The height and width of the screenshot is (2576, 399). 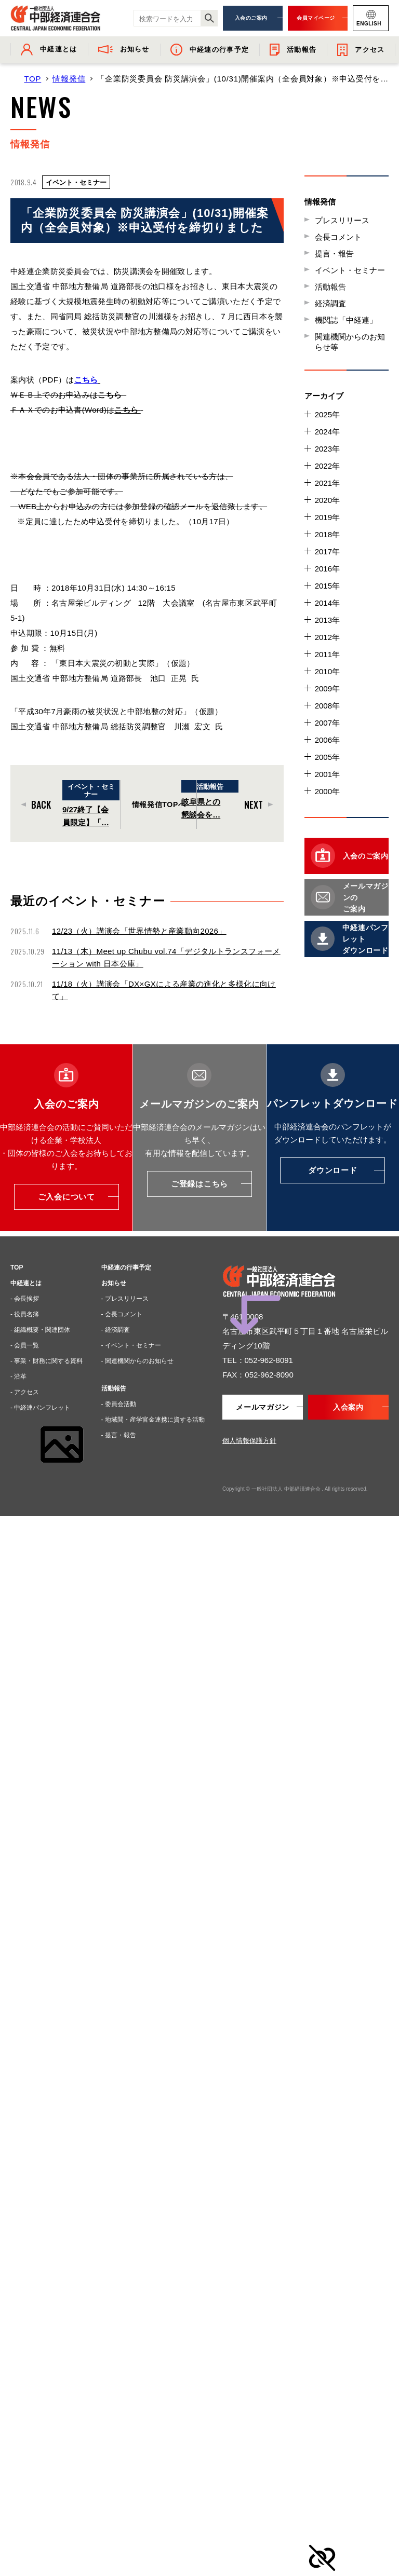 What do you see at coordinates (62, 1444) in the screenshot?
I see `view or open an image file` at bounding box center [62, 1444].